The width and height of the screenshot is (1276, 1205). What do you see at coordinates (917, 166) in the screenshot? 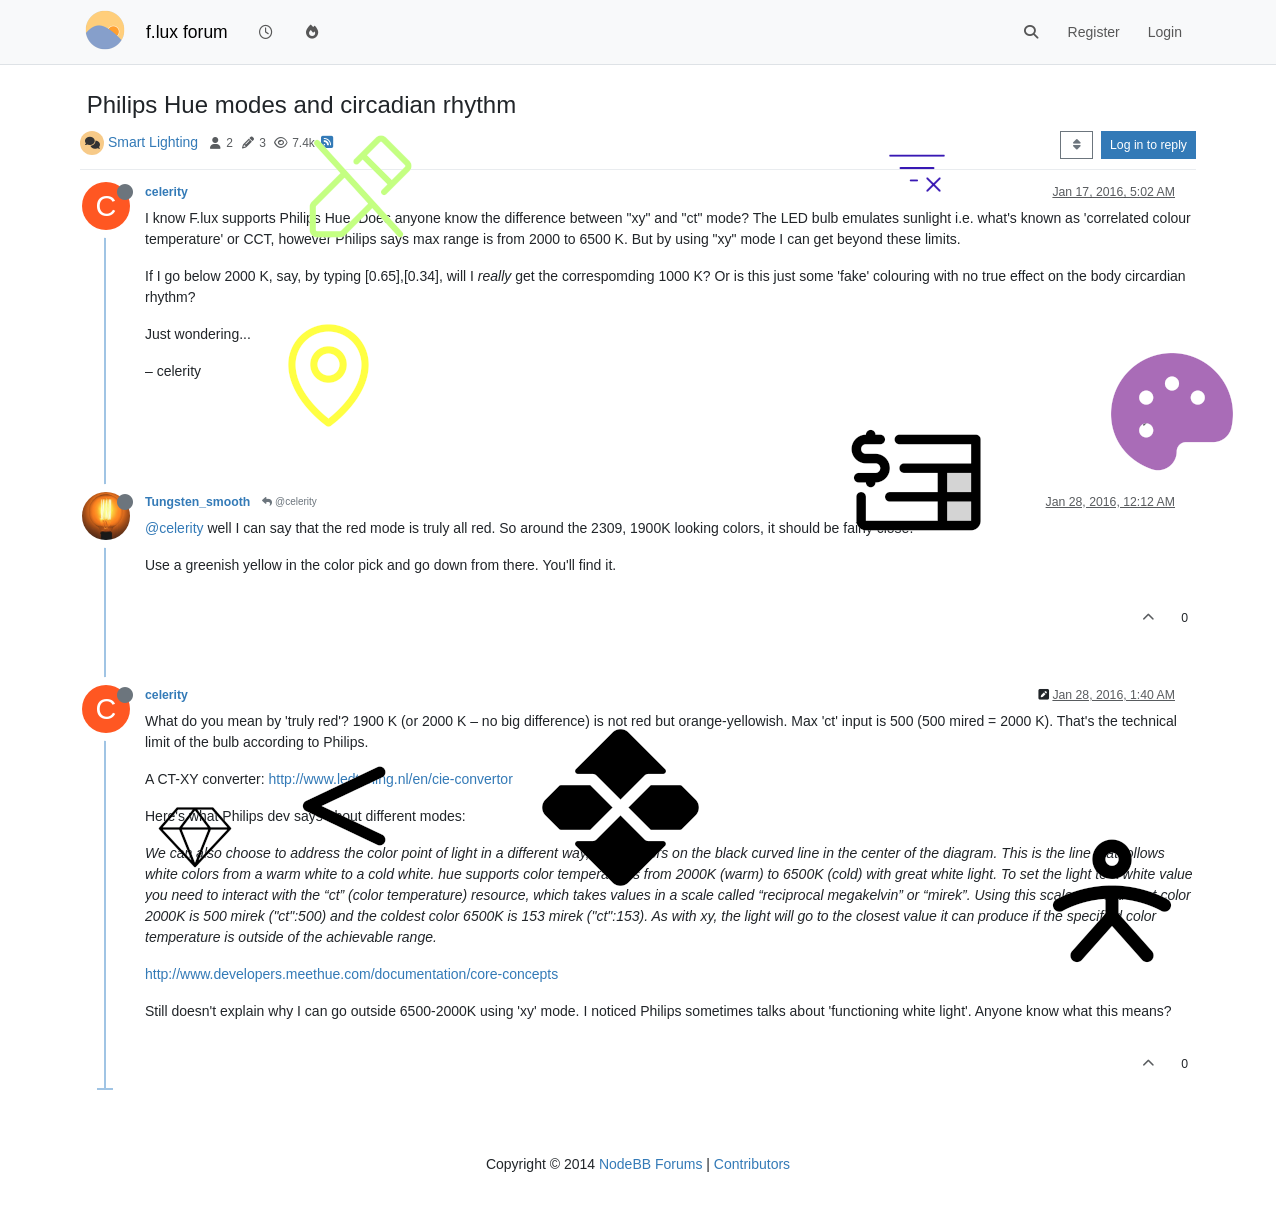
I see `clear all active filters` at bounding box center [917, 166].